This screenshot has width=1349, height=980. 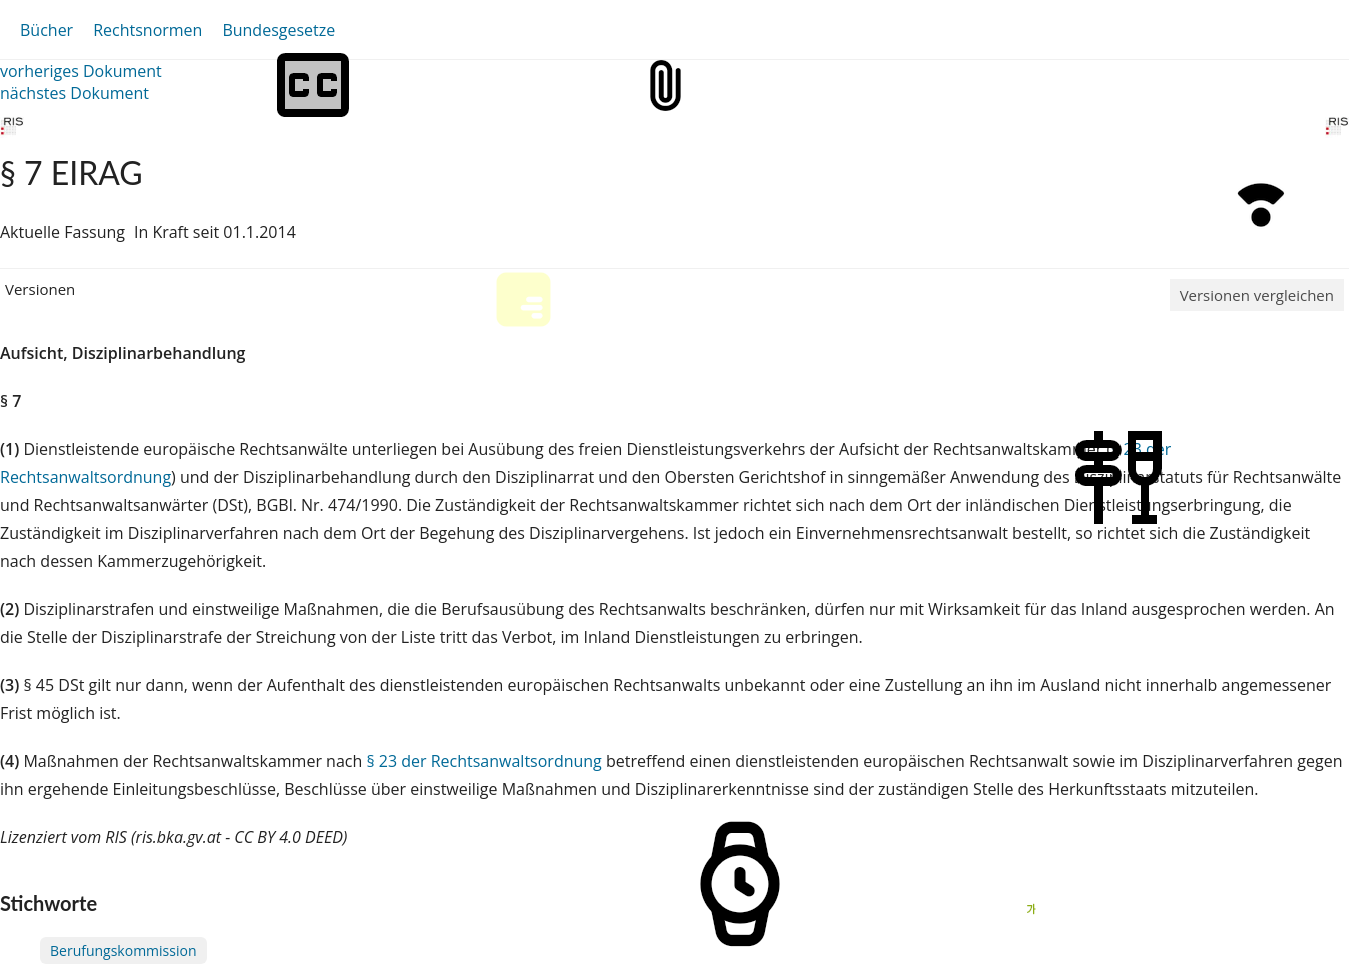 What do you see at coordinates (523, 299) in the screenshot?
I see `align content to bottom-right of container` at bounding box center [523, 299].